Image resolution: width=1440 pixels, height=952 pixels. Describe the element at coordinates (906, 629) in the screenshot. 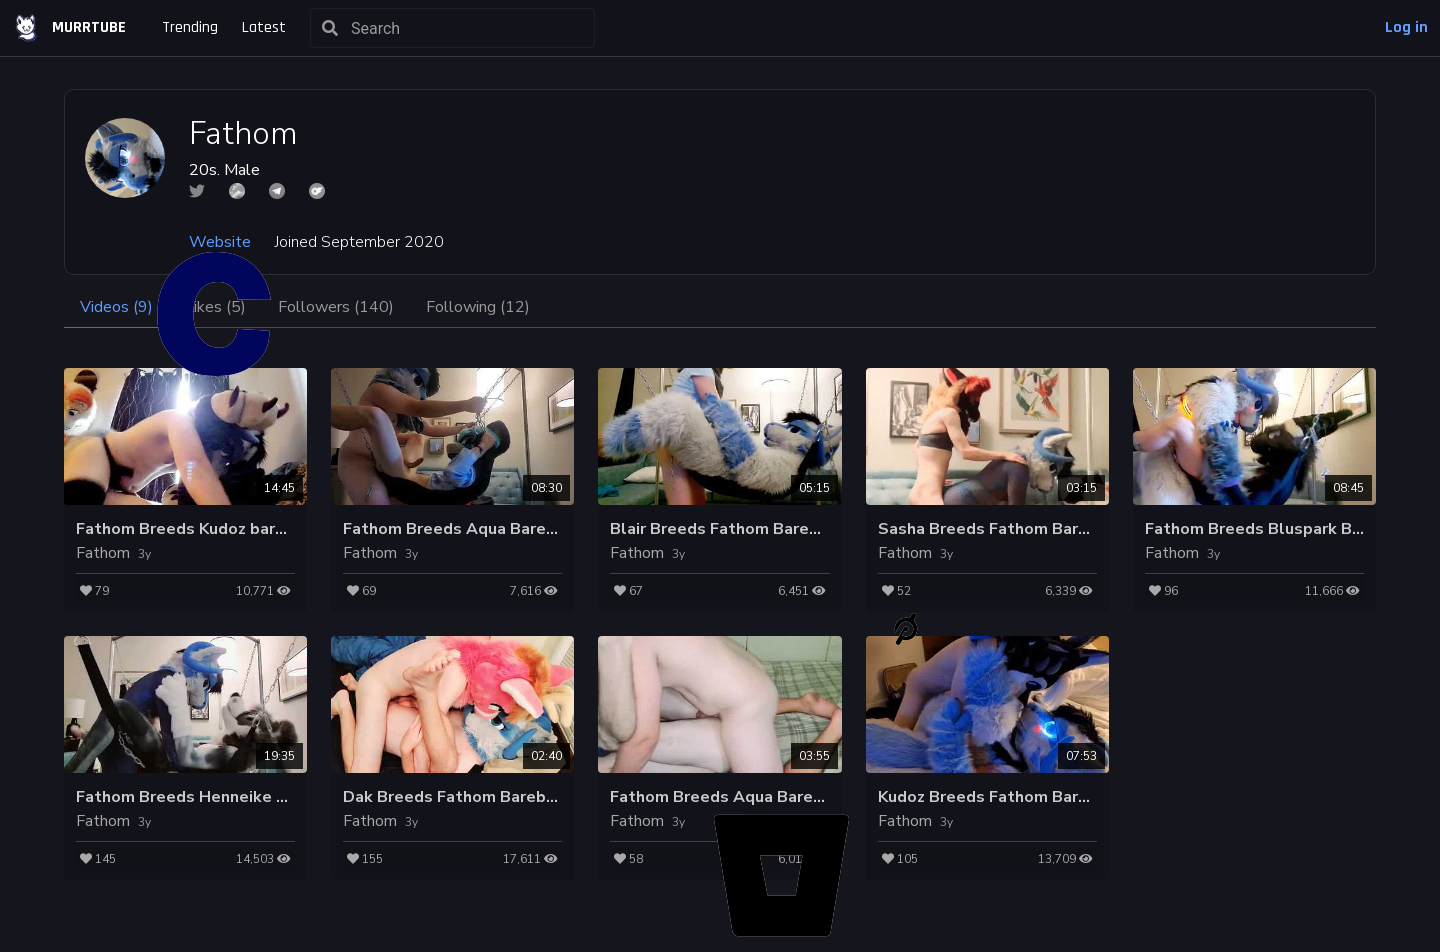

I see `open the Peloton app` at that location.